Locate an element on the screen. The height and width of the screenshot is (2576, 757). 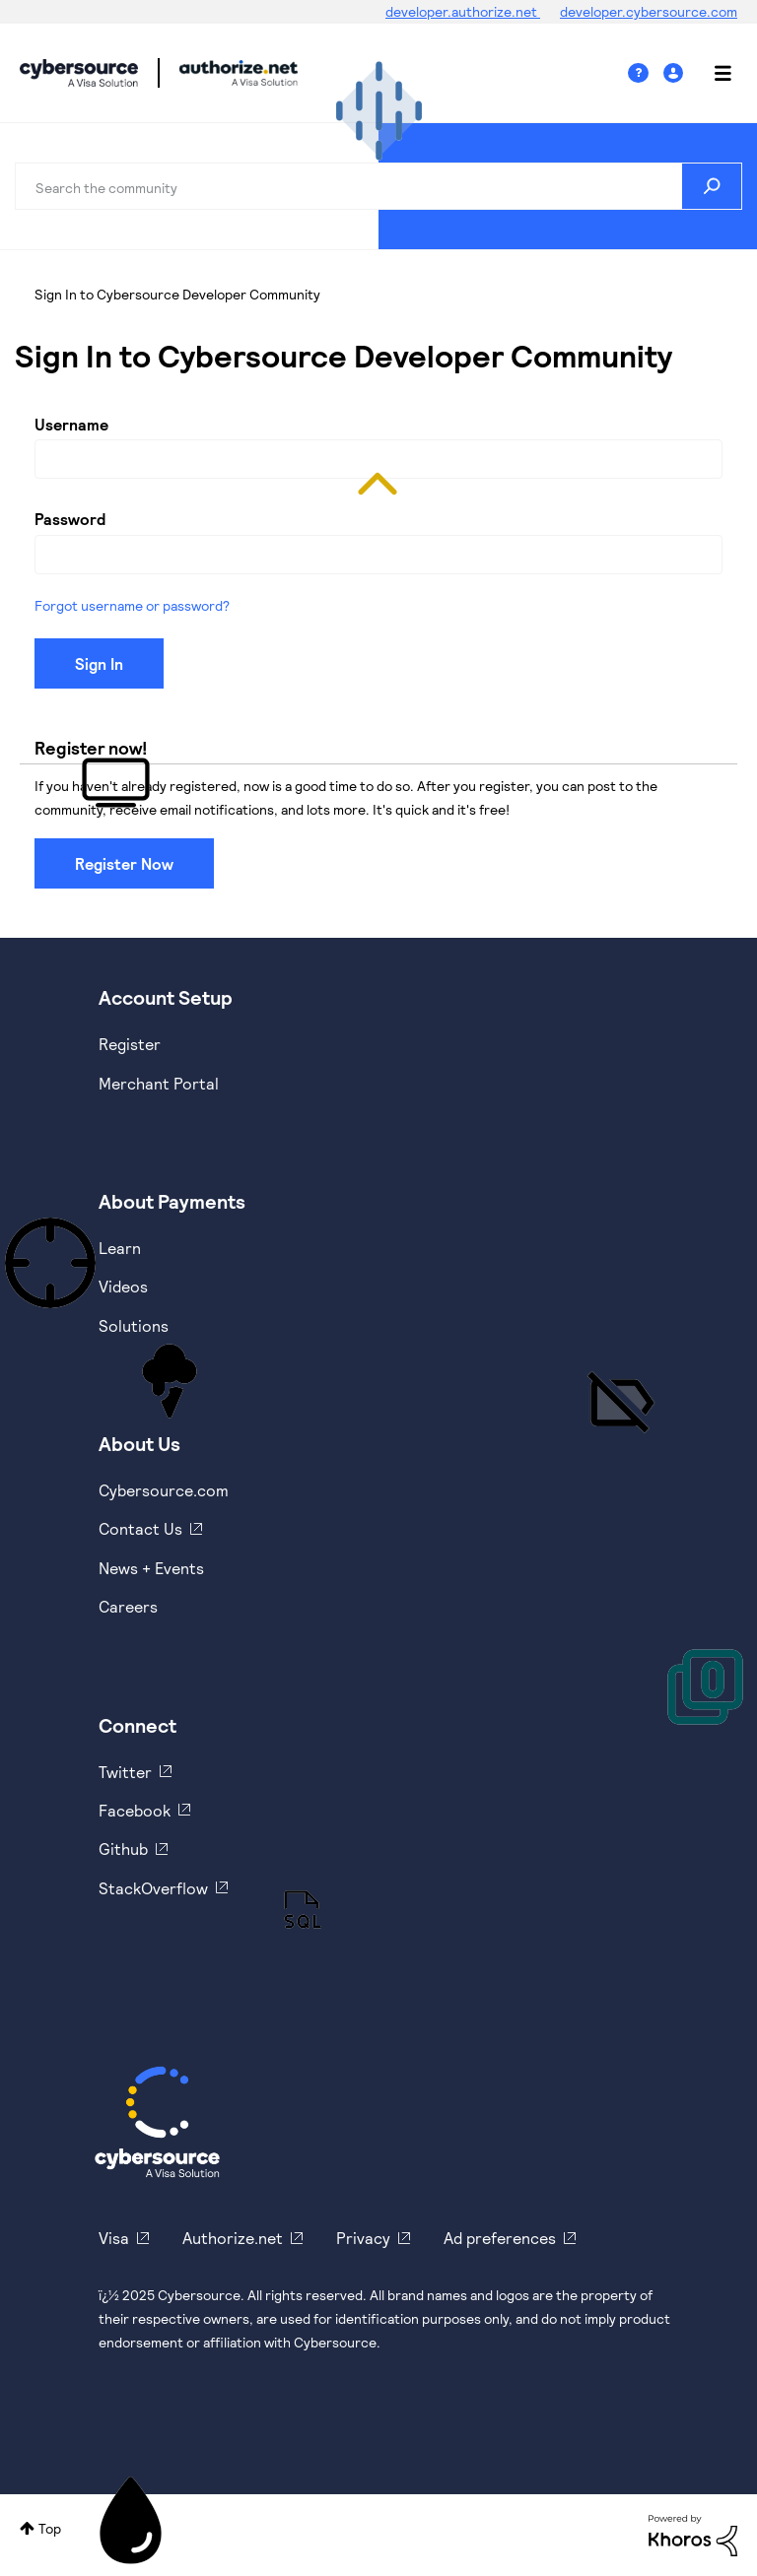
collapse an expanded section is located at coordinates (378, 484).